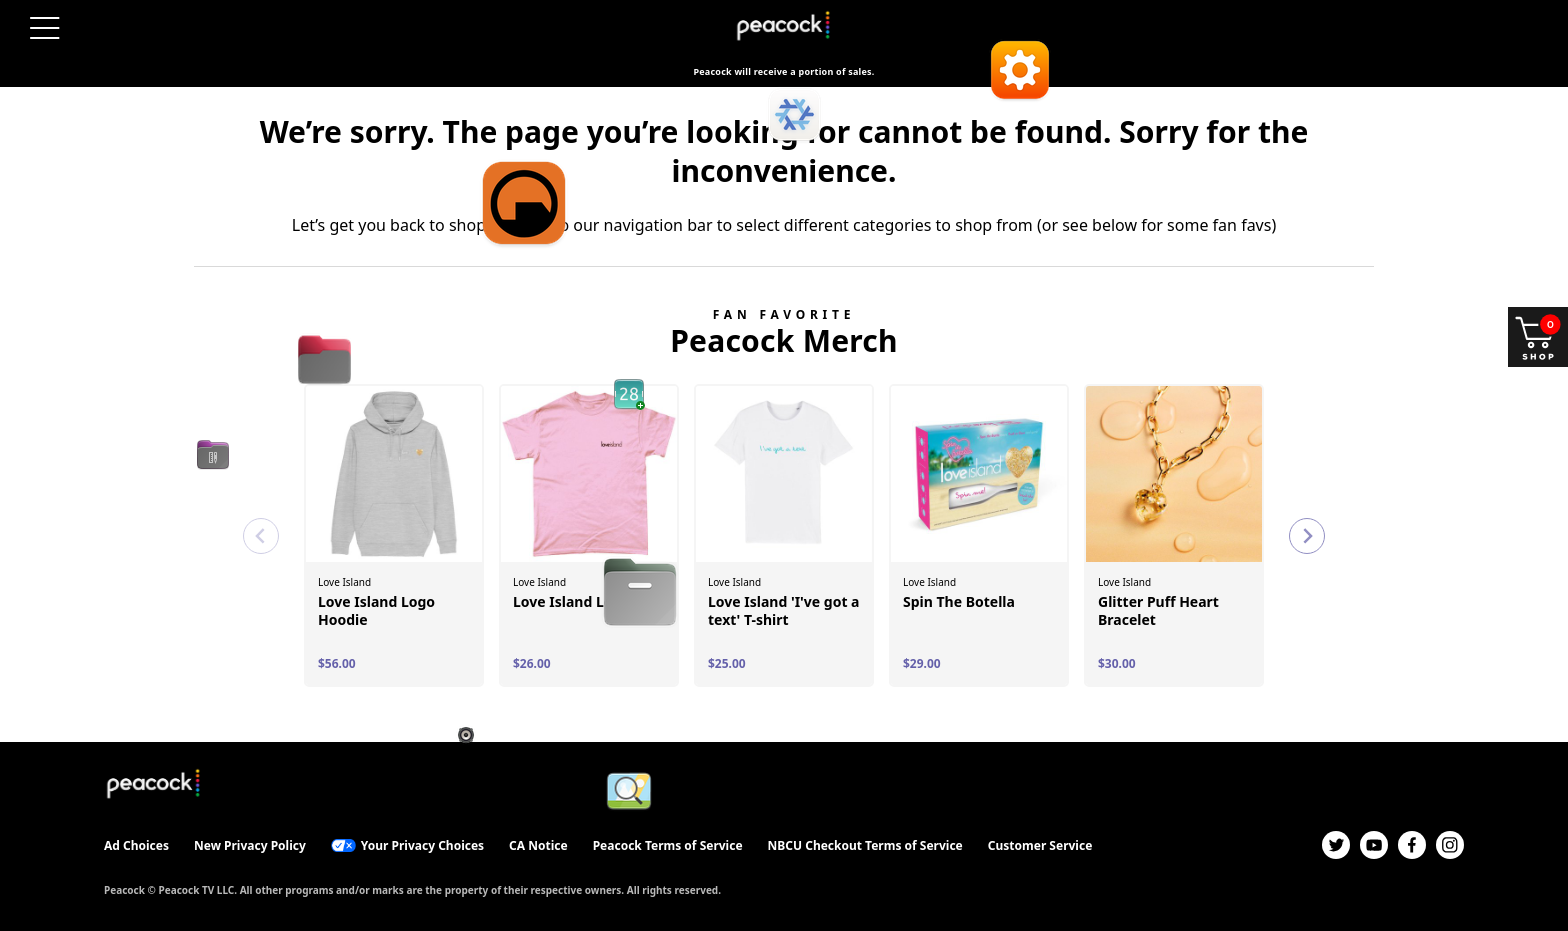 Image resolution: width=1568 pixels, height=931 pixels. I want to click on open image viewer application, so click(629, 791).